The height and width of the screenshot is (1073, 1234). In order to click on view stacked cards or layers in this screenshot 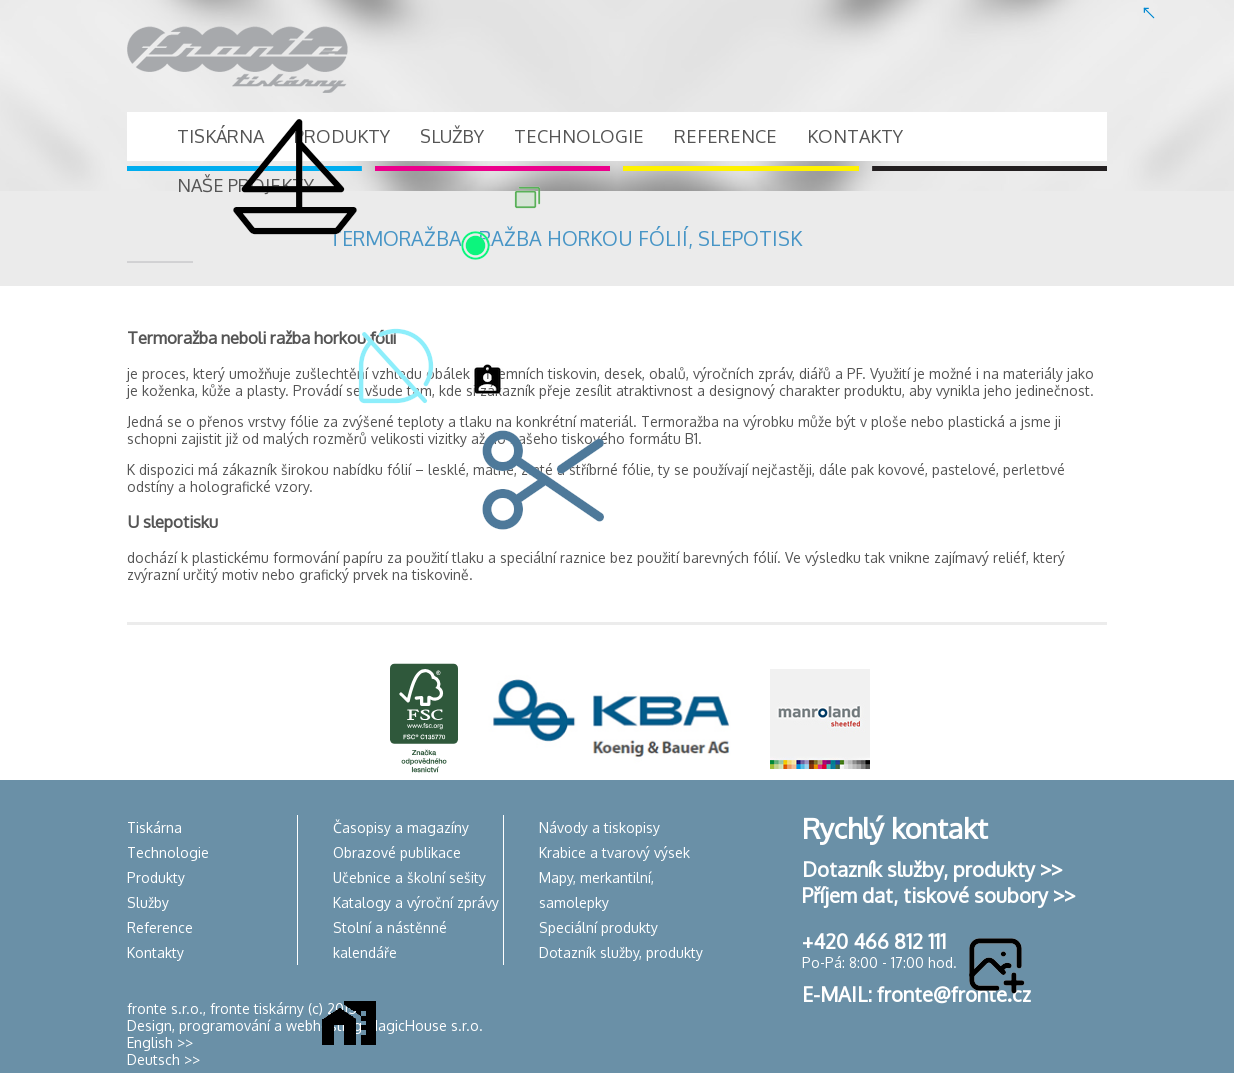, I will do `click(527, 197)`.